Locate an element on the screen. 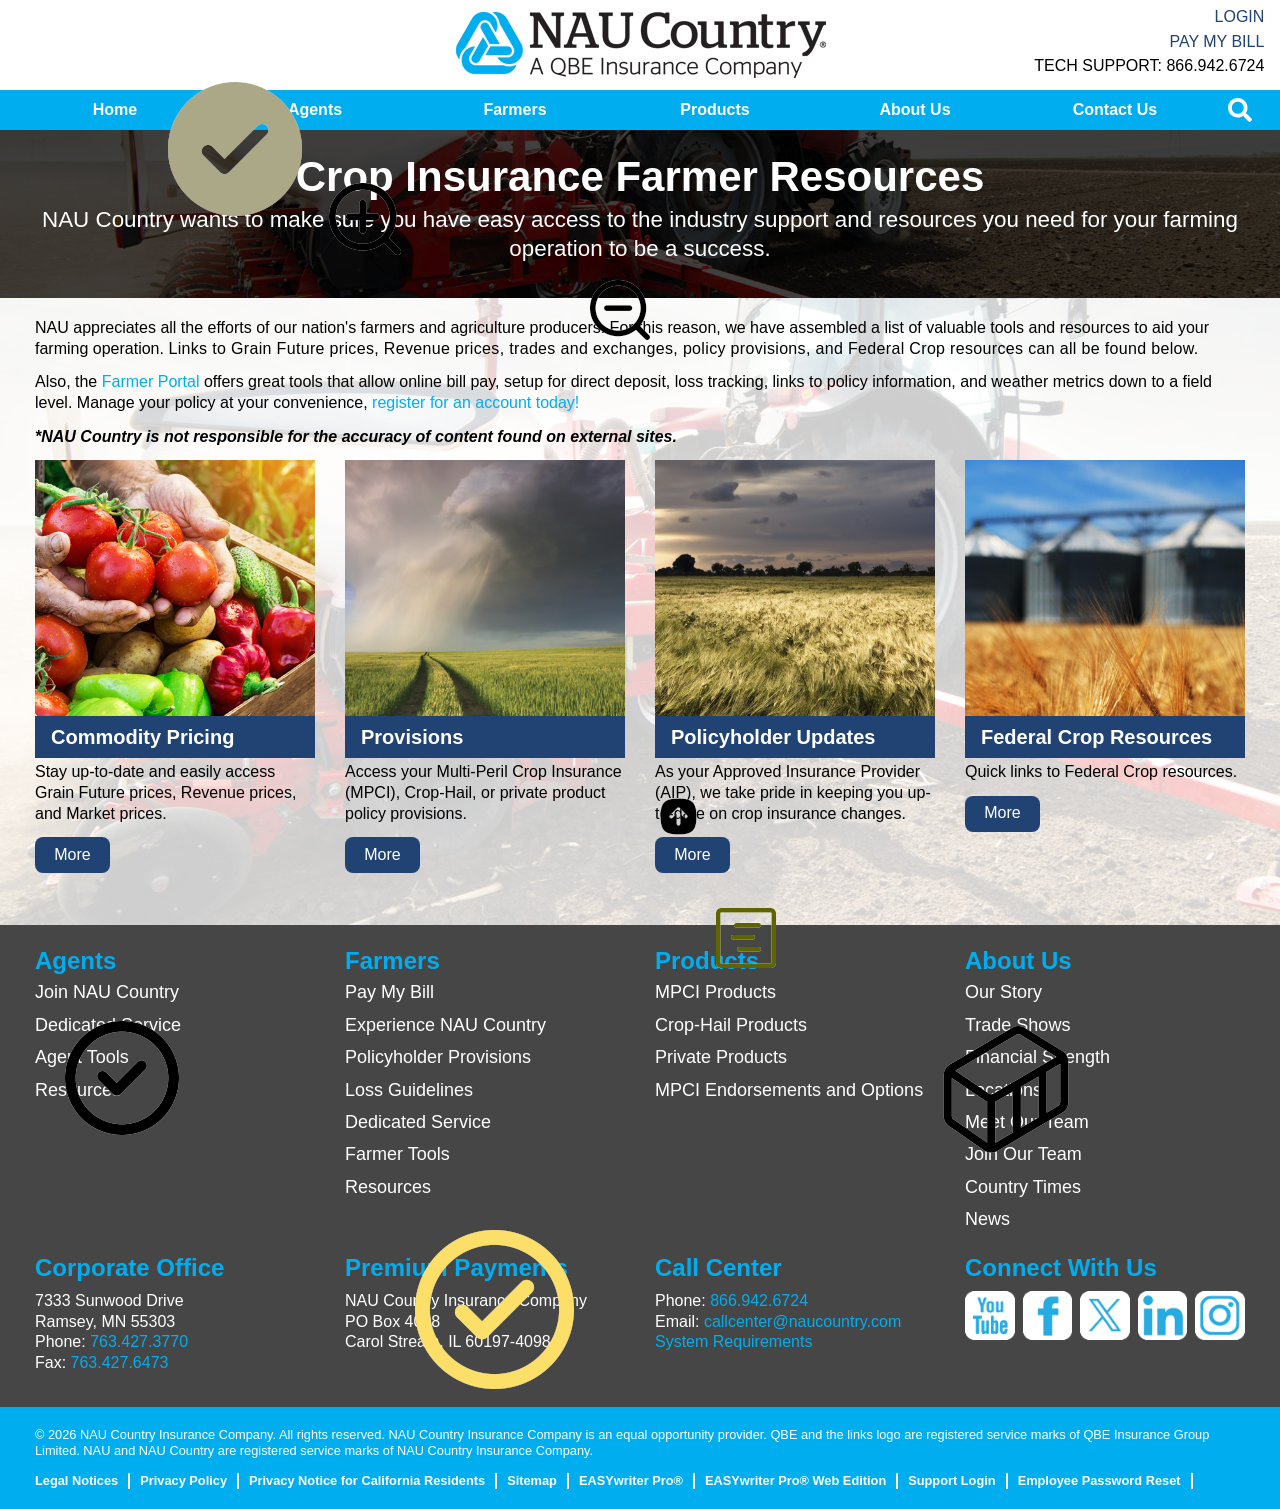 The height and width of the screenshot is (1509, 1280). indicates a completed or successful action is located at coordinates (494, 1309).